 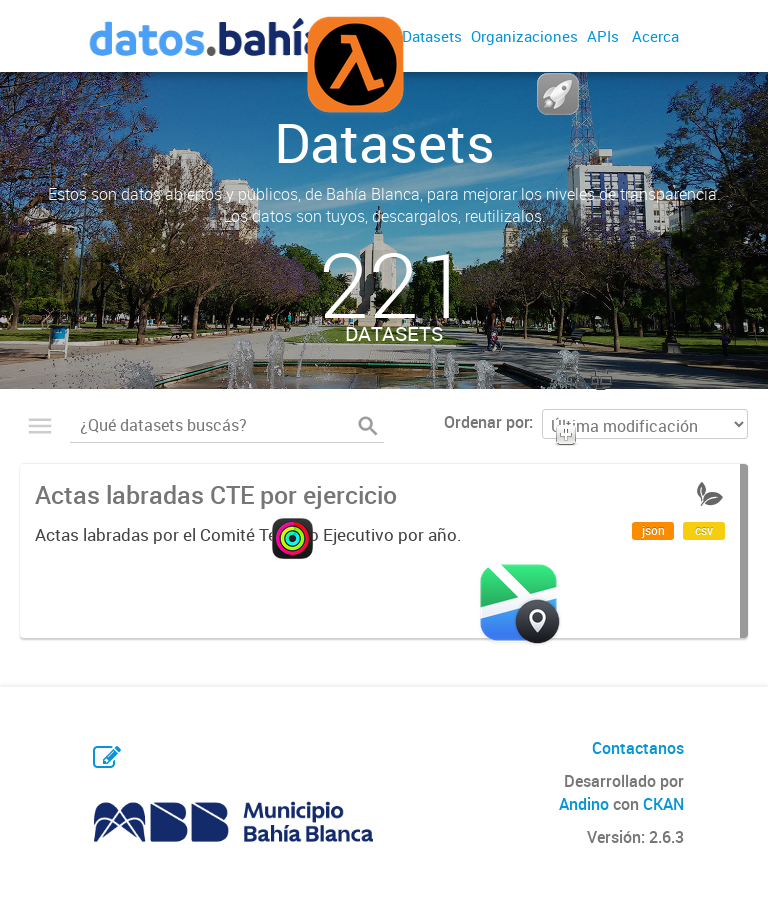 What do you see at coordinates (566, 434) in the screenshot?
I see `zoom in to enlarge content` at bounding box center [566, 434].